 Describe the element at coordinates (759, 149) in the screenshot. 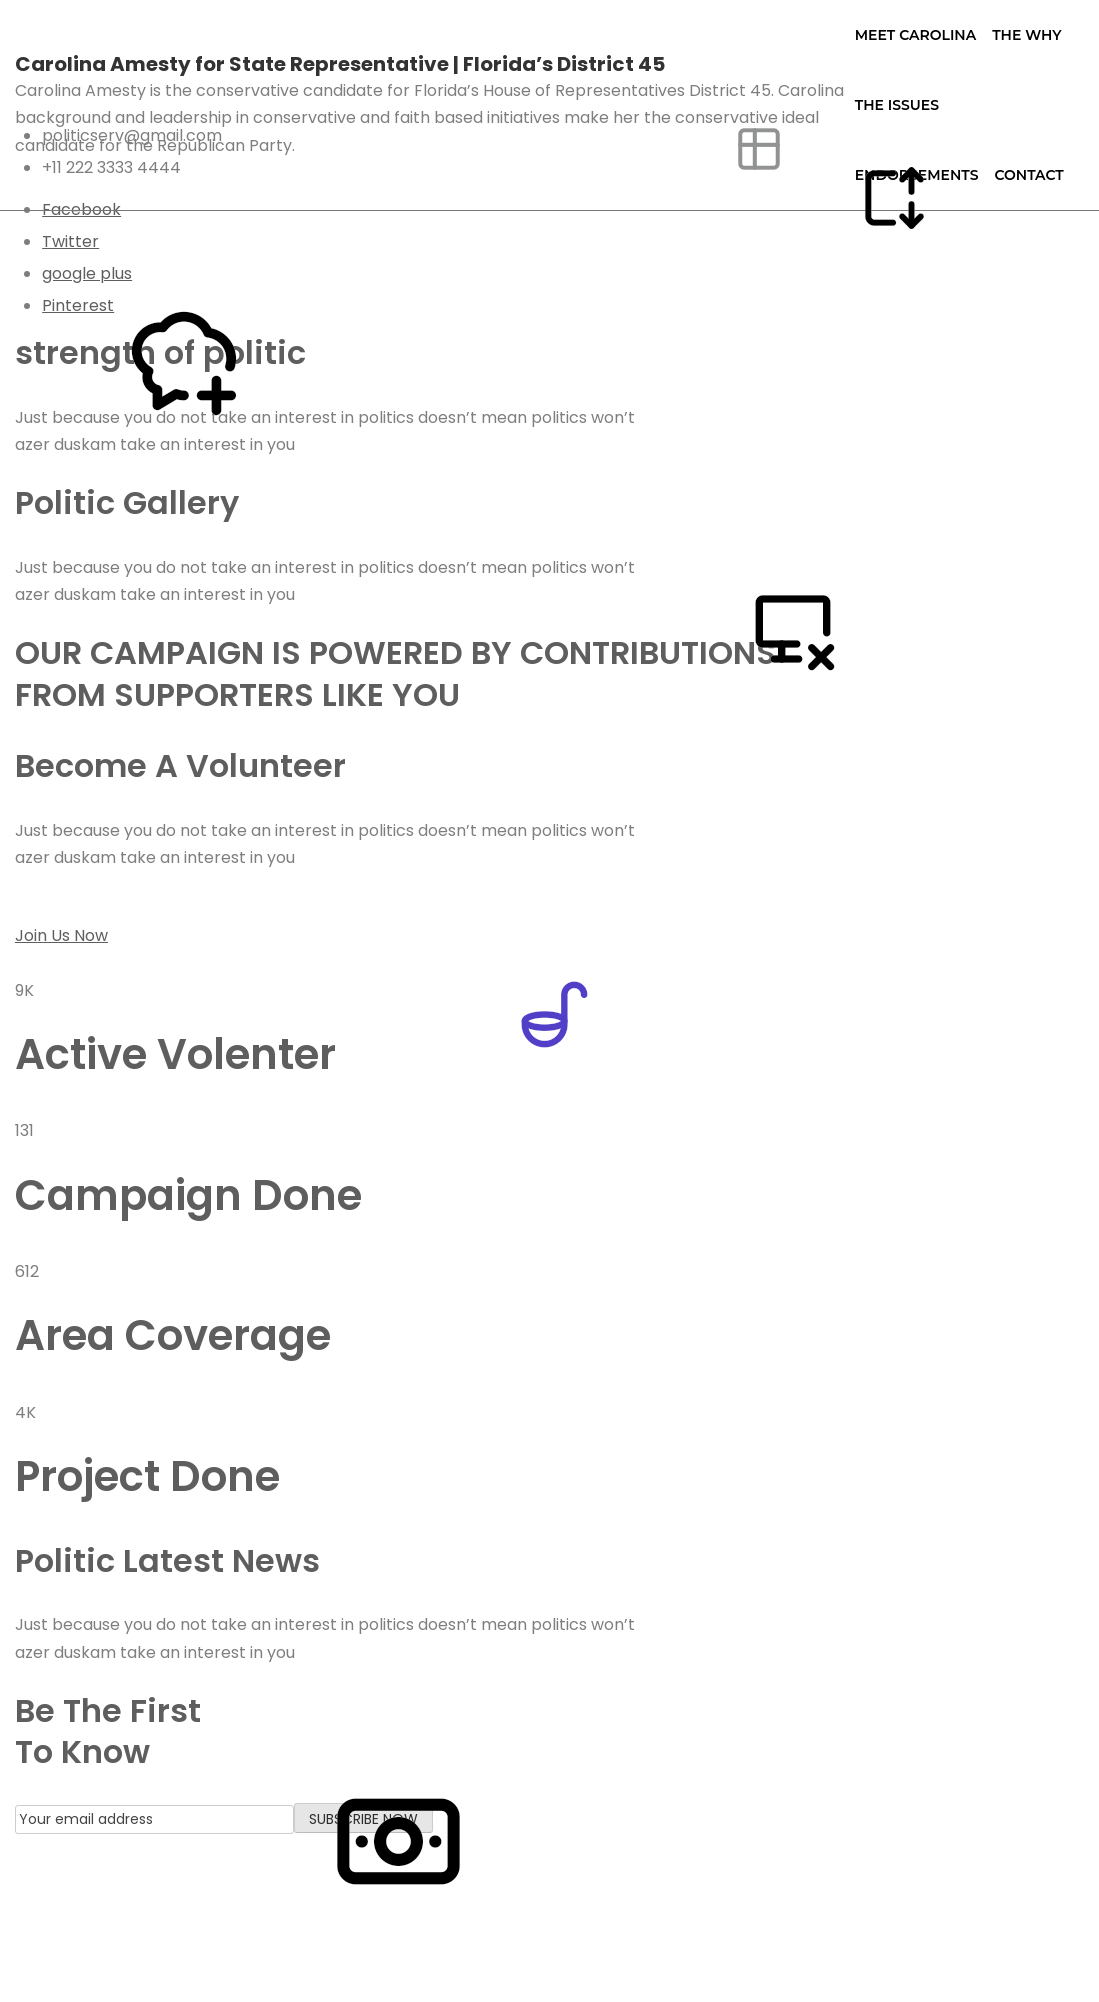

I see `insert a table with customizable borders` at that location.